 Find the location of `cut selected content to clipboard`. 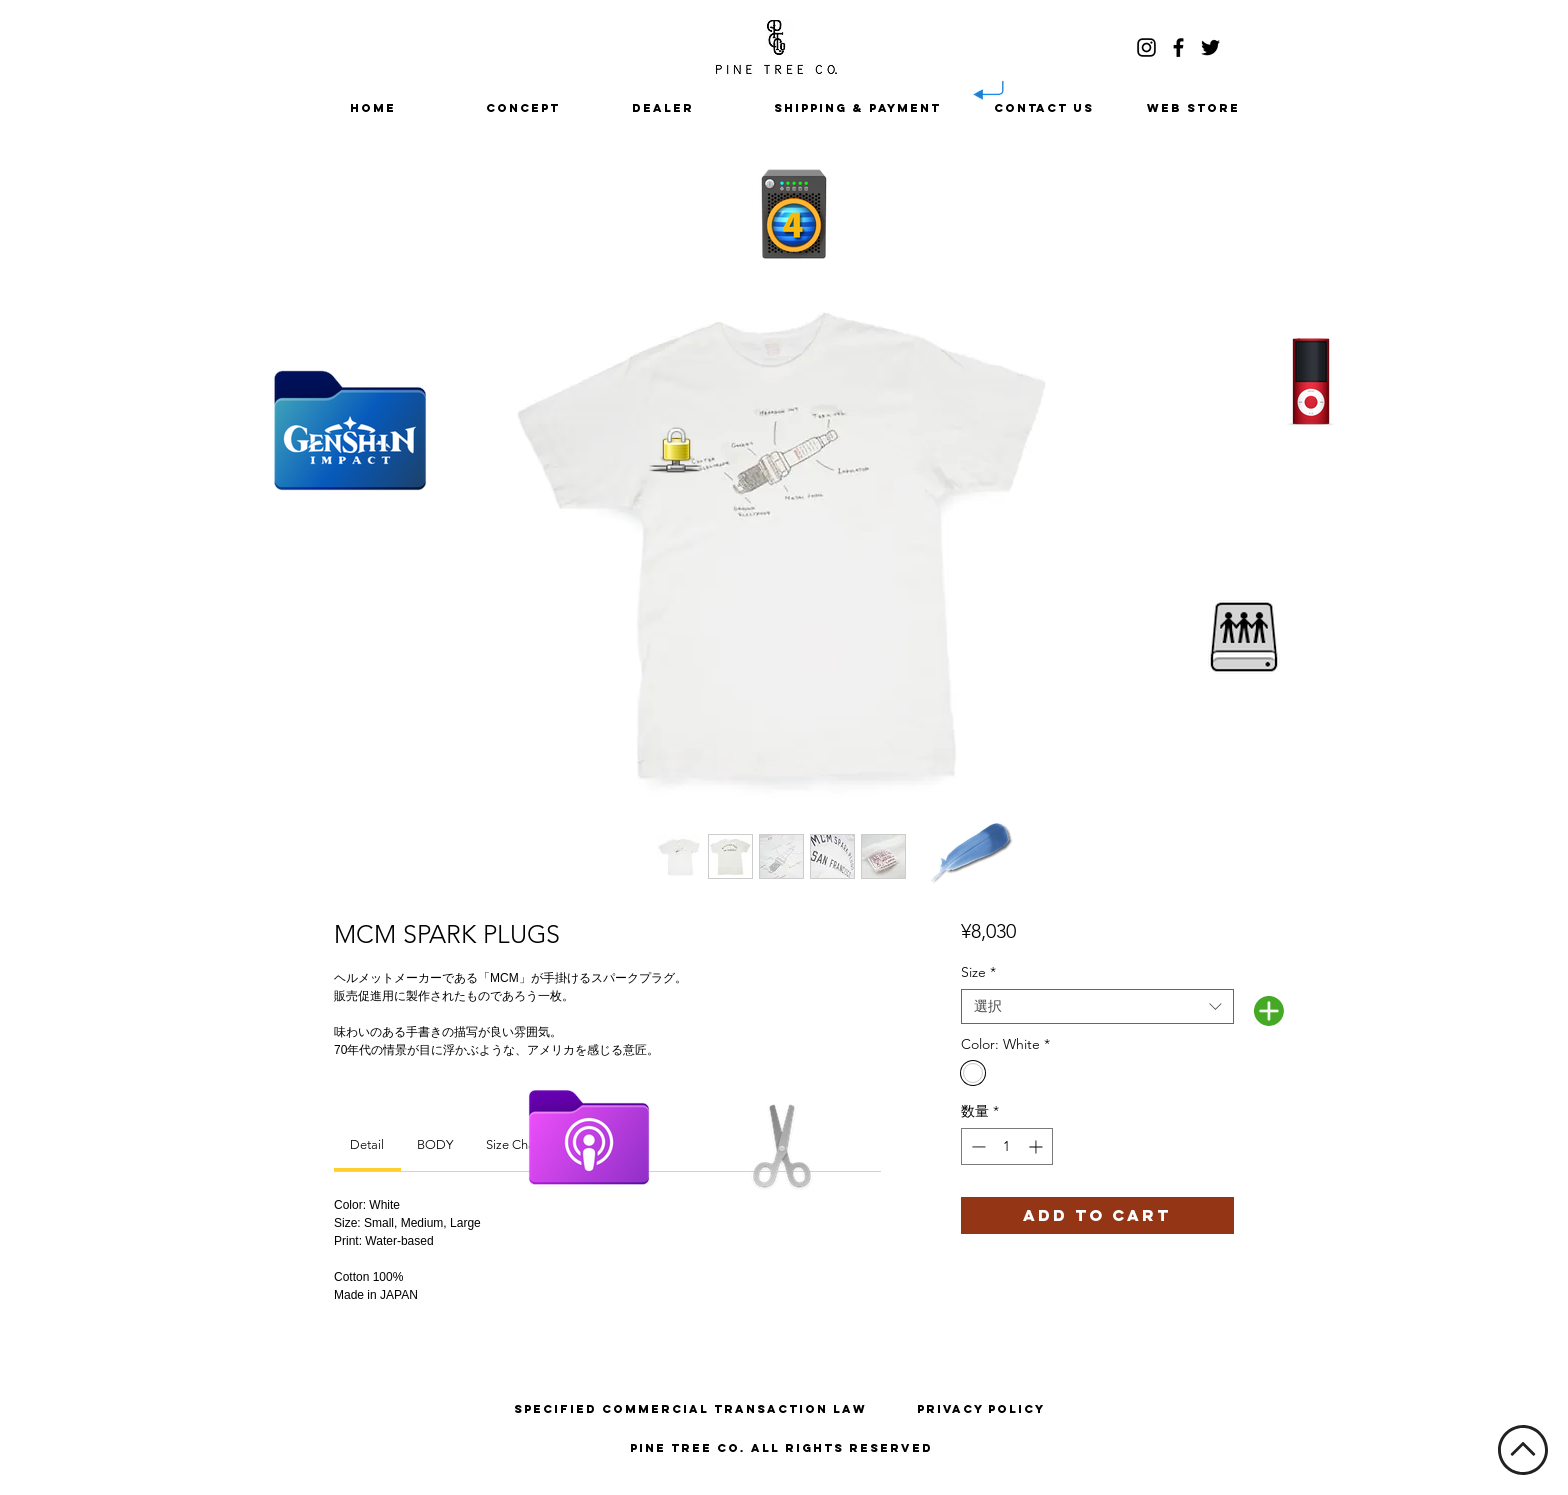

cut selected content to clipboard is located at coordinates (782, 1146).